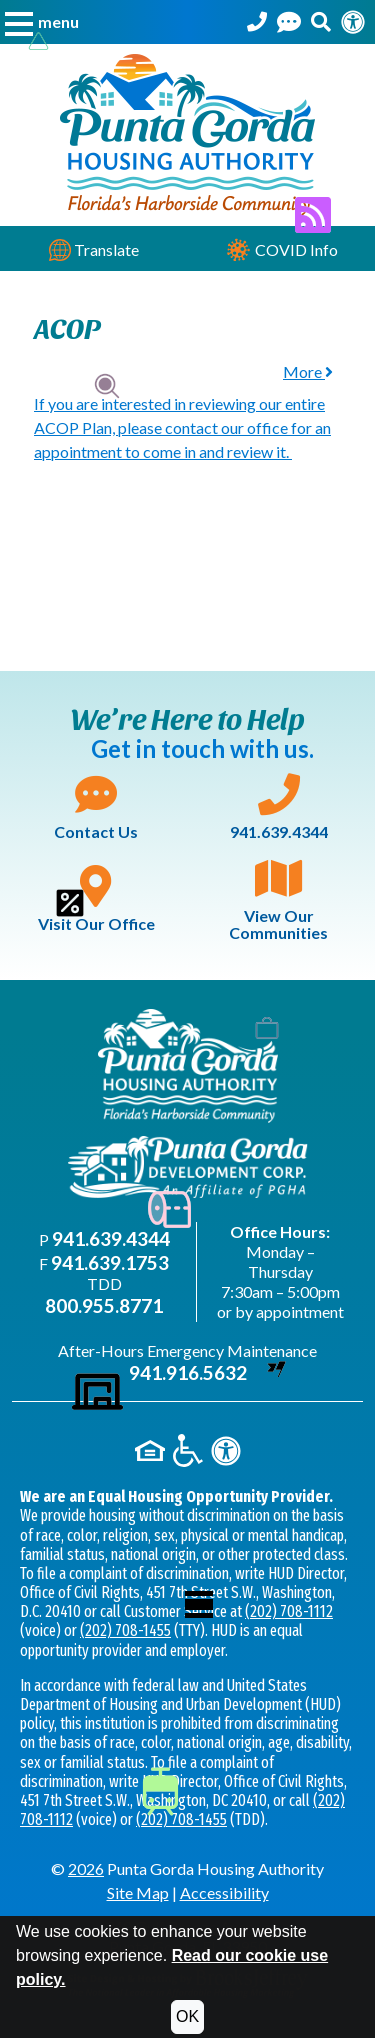  What do you see at coordinates (107, 386) in the screenshot?
I see `search for content or items` at bounding box center [107, 386].